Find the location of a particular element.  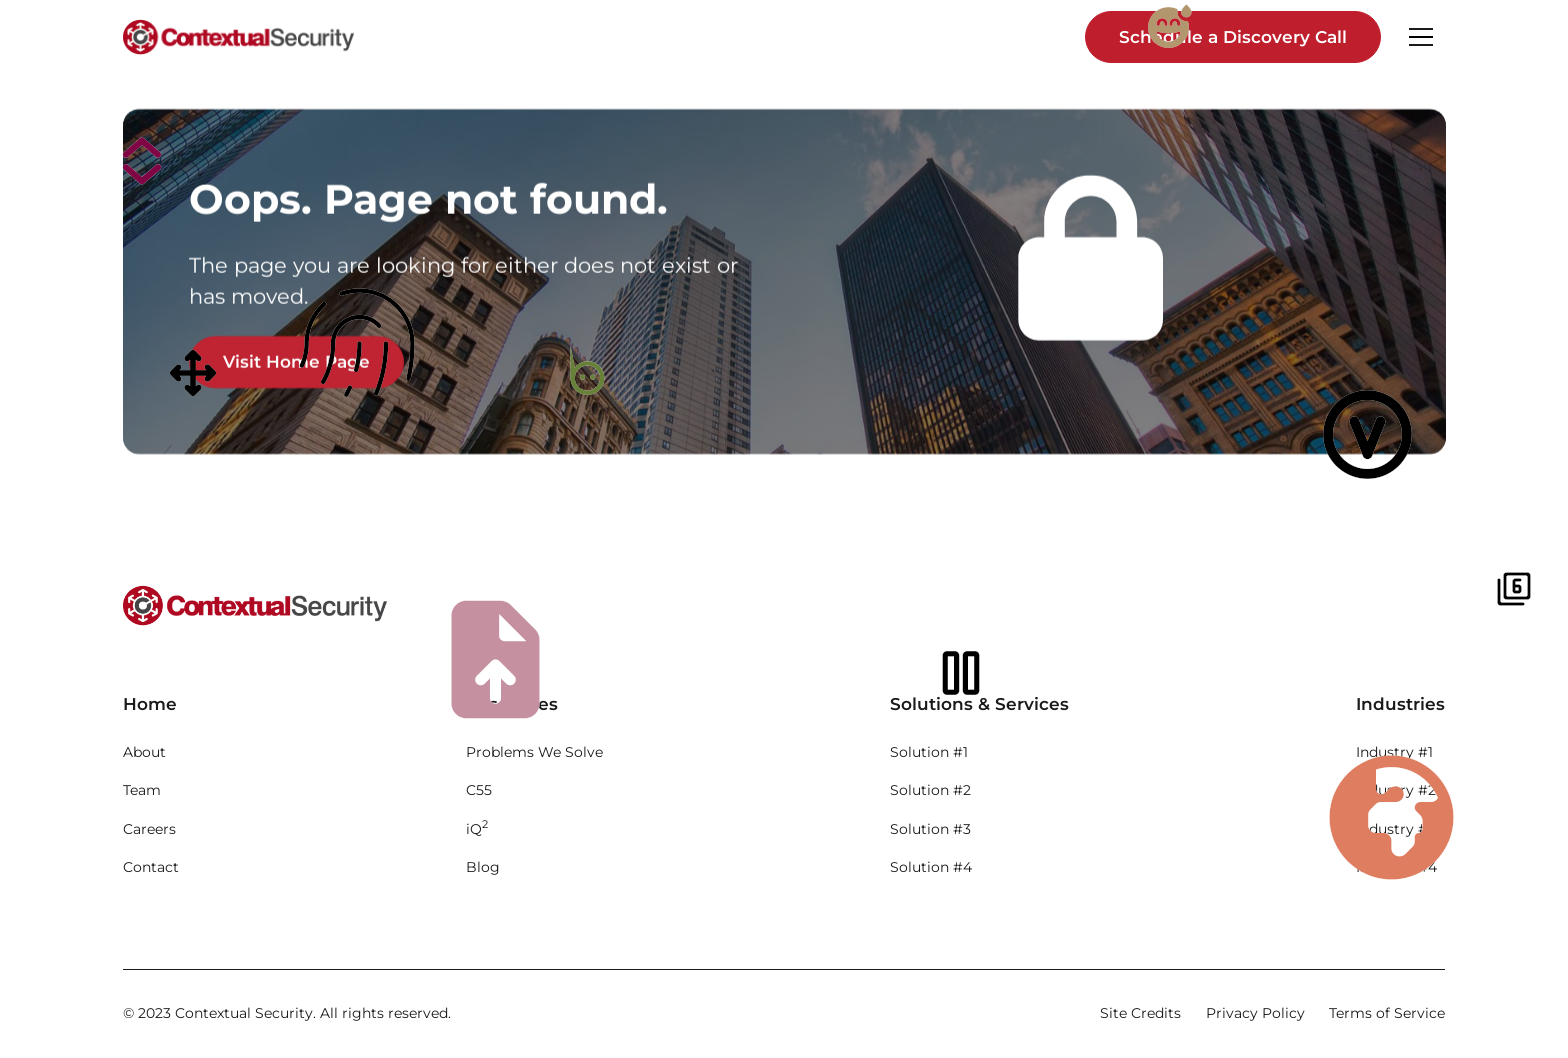

expand or collapse a section is located at coordinates (142, 161).